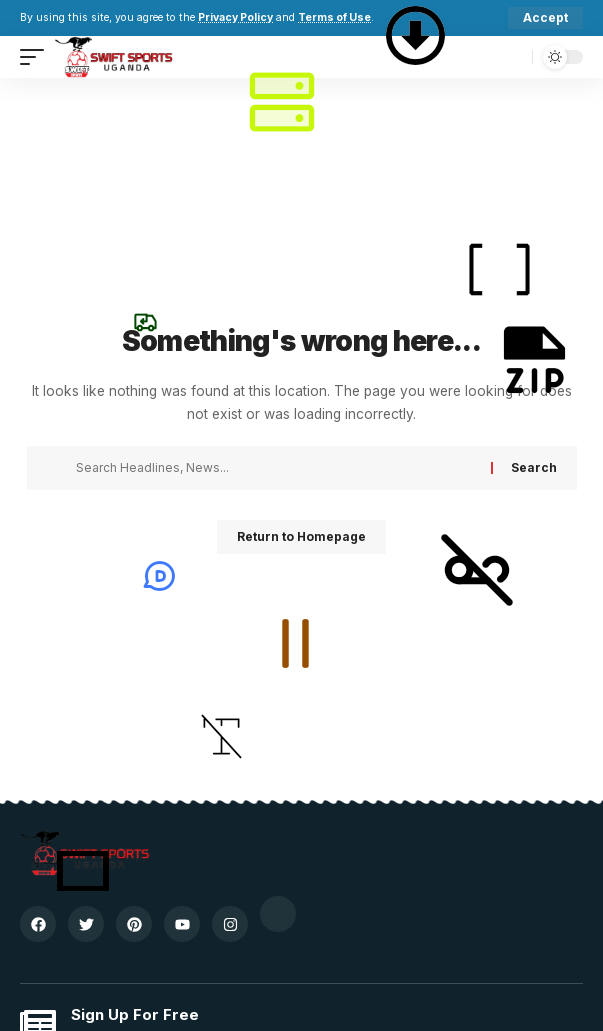 This screenshot has height=1031, width=603. I want to click on disqus commenting platform logo, so click(160, 576).